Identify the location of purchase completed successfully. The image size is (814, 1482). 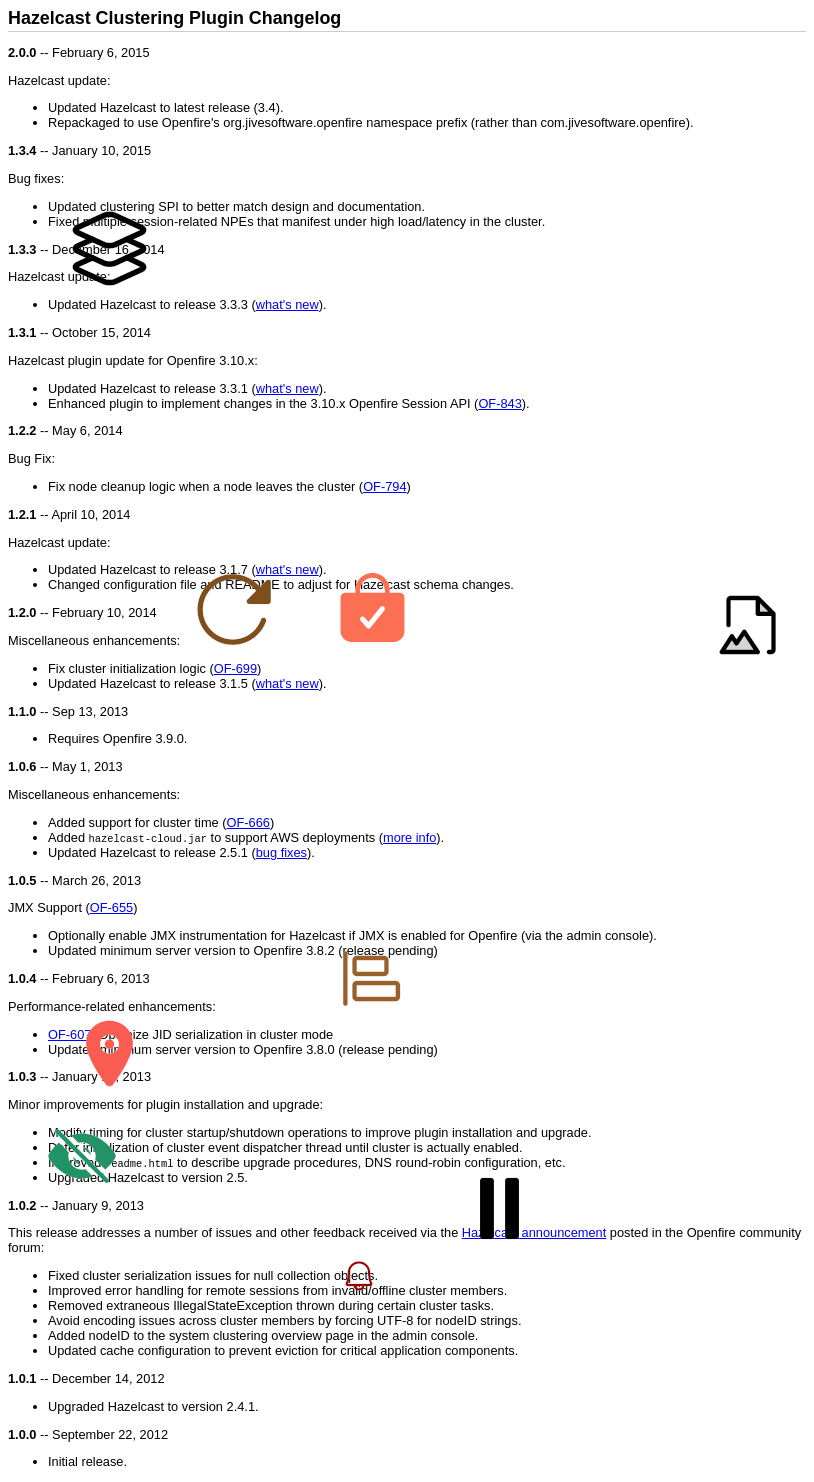
(372, 607).